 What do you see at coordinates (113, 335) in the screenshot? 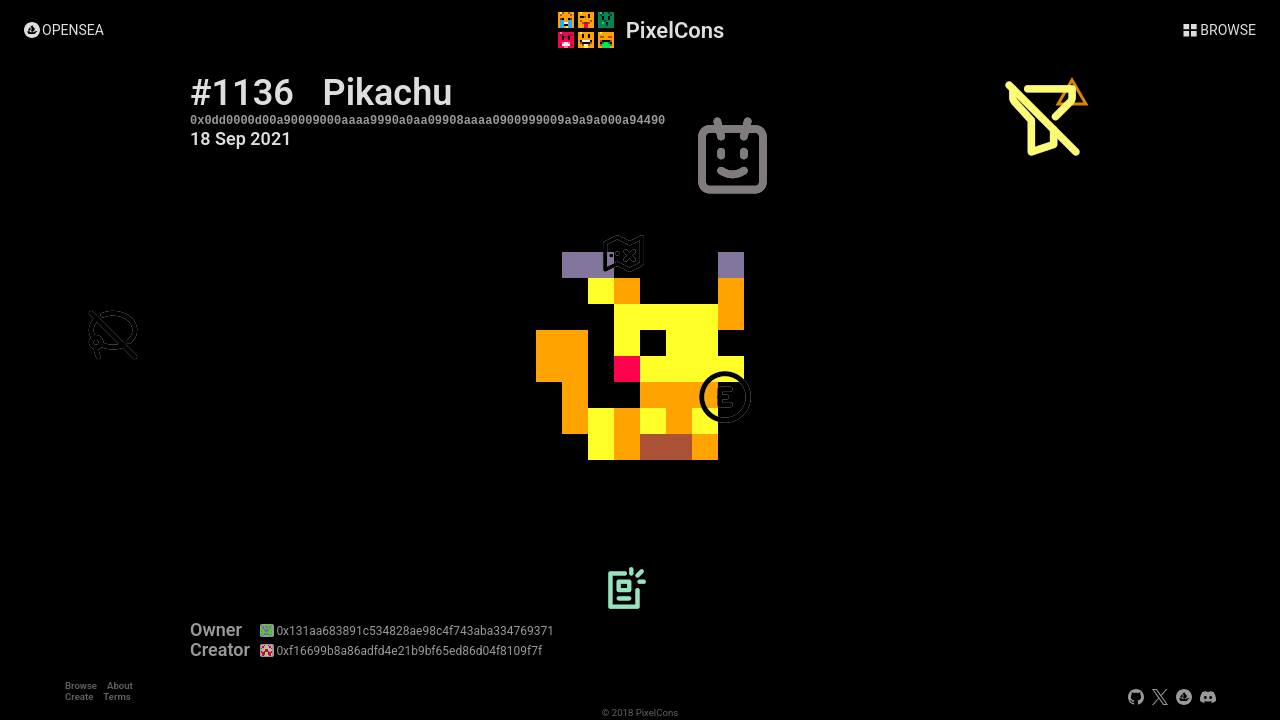
I see `disable lasso selection tool` at bounding box center [113, 335].